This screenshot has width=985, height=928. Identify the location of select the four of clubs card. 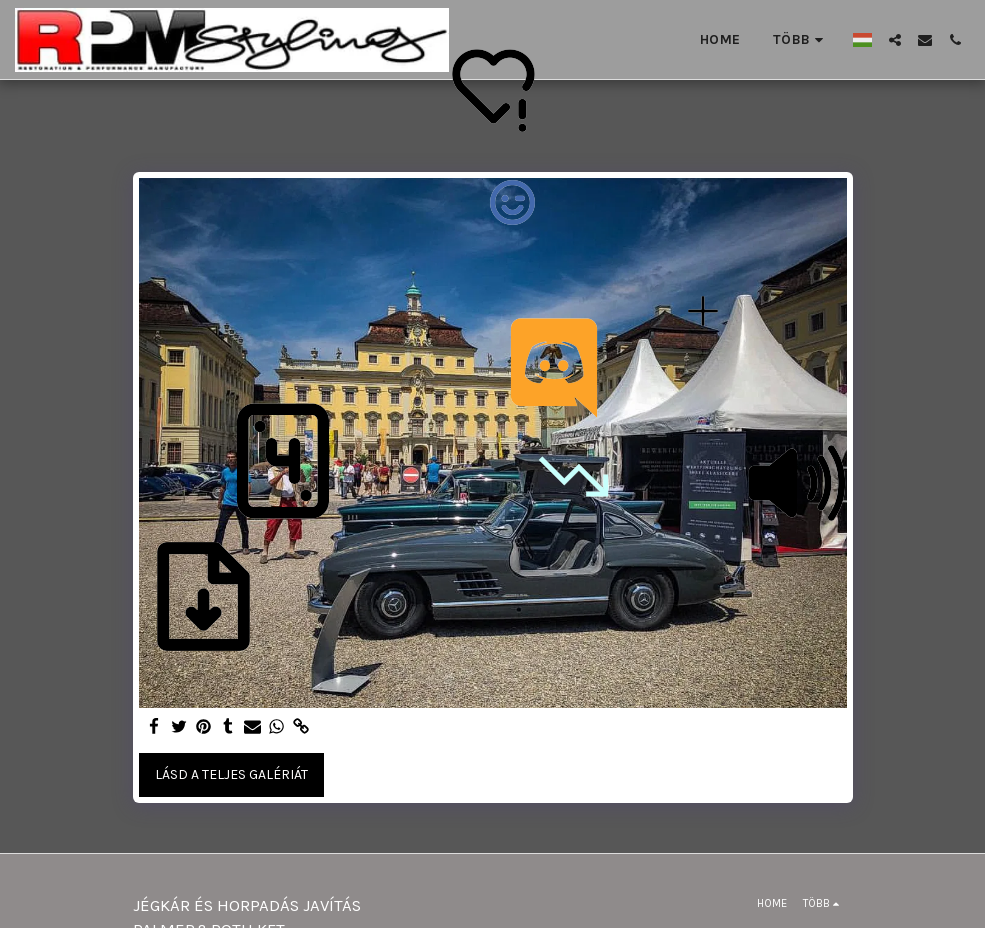
(283, 461).